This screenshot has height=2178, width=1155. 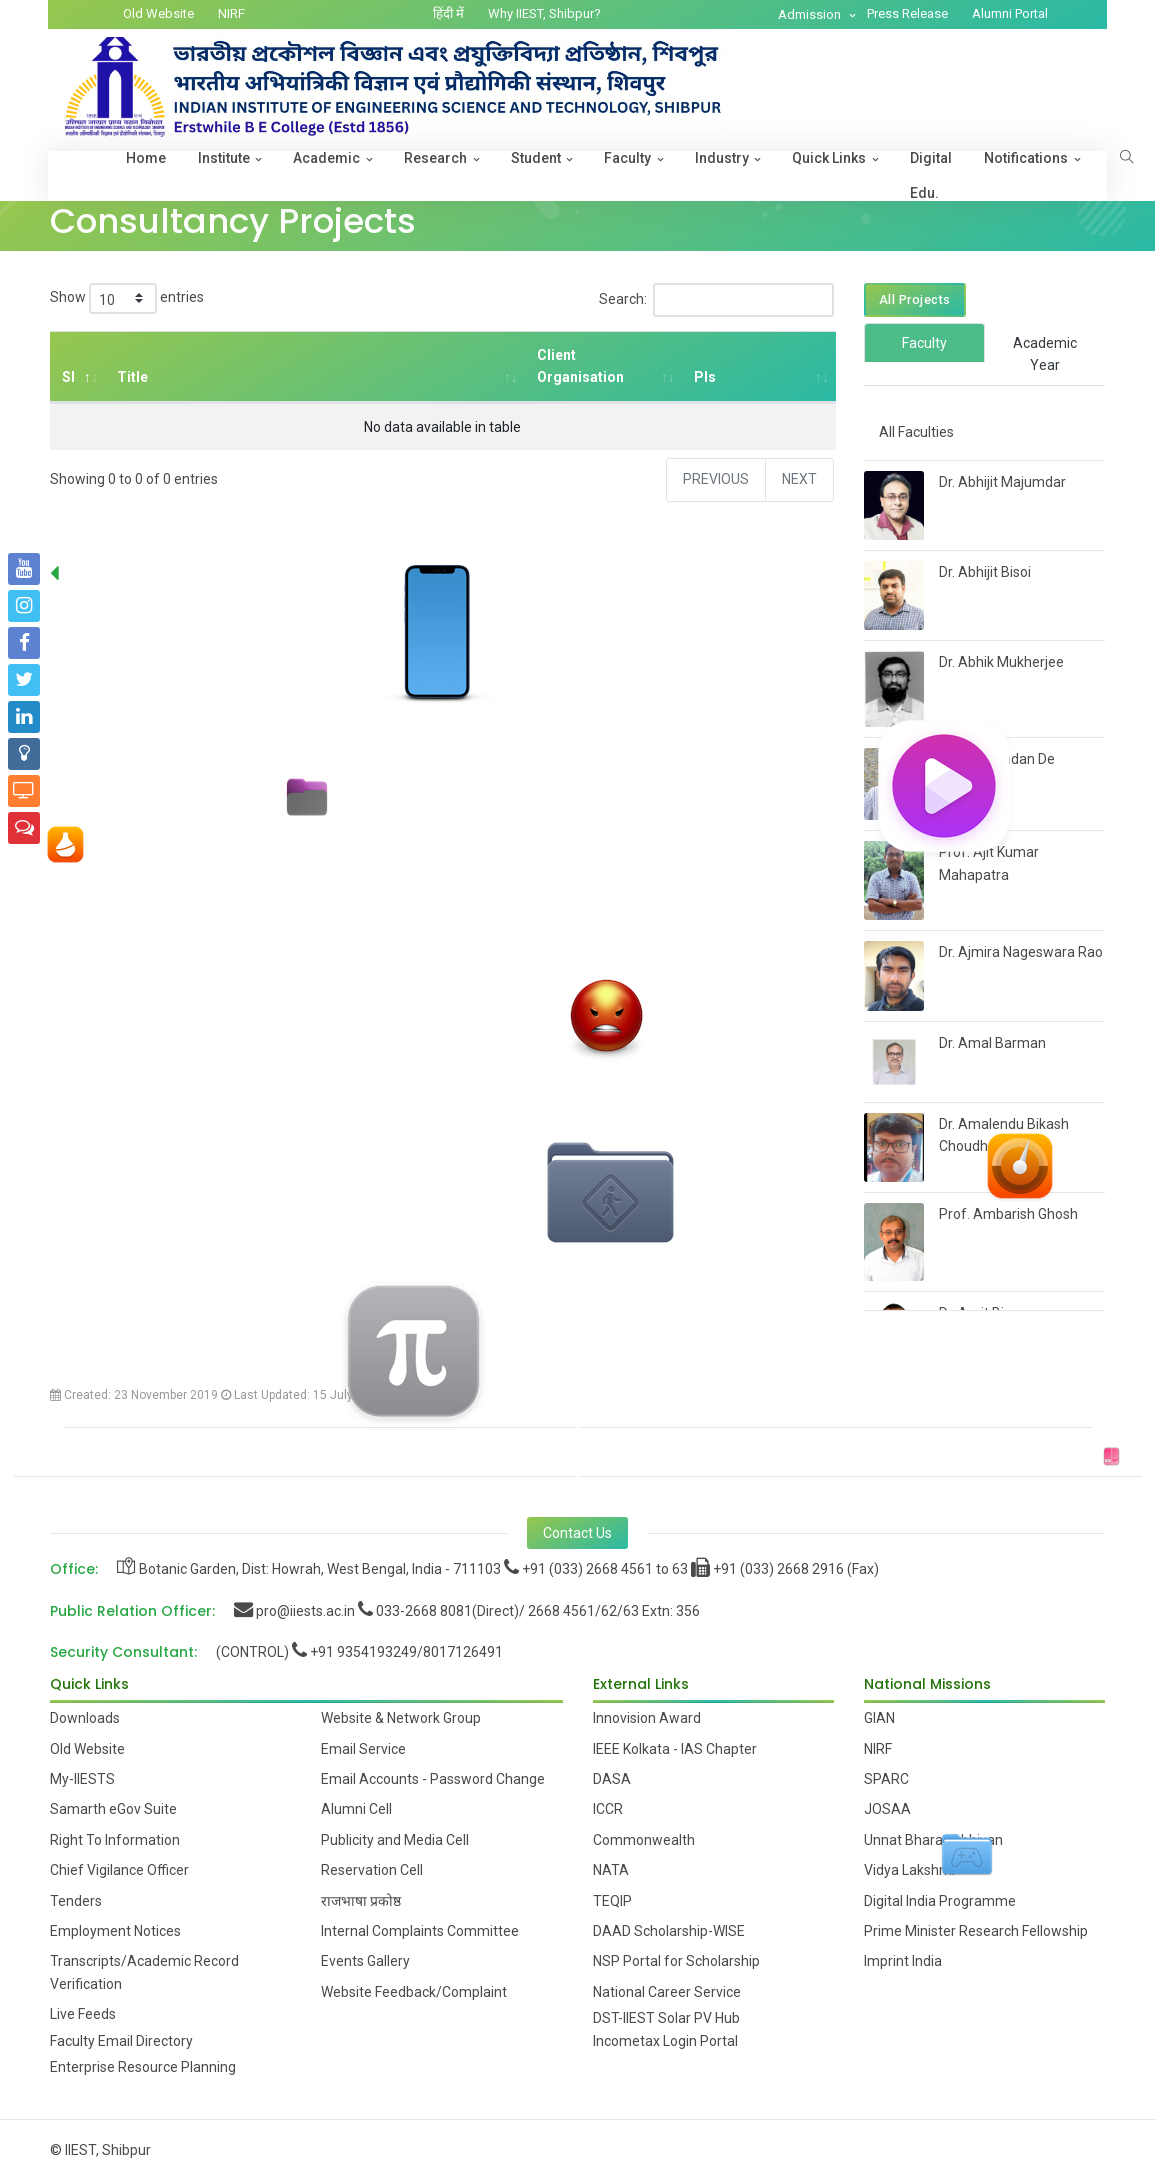 What do you see at coordinates (307, 797) in the screenshot?
I see `open folder containing files` at bounding box center [307, 797].